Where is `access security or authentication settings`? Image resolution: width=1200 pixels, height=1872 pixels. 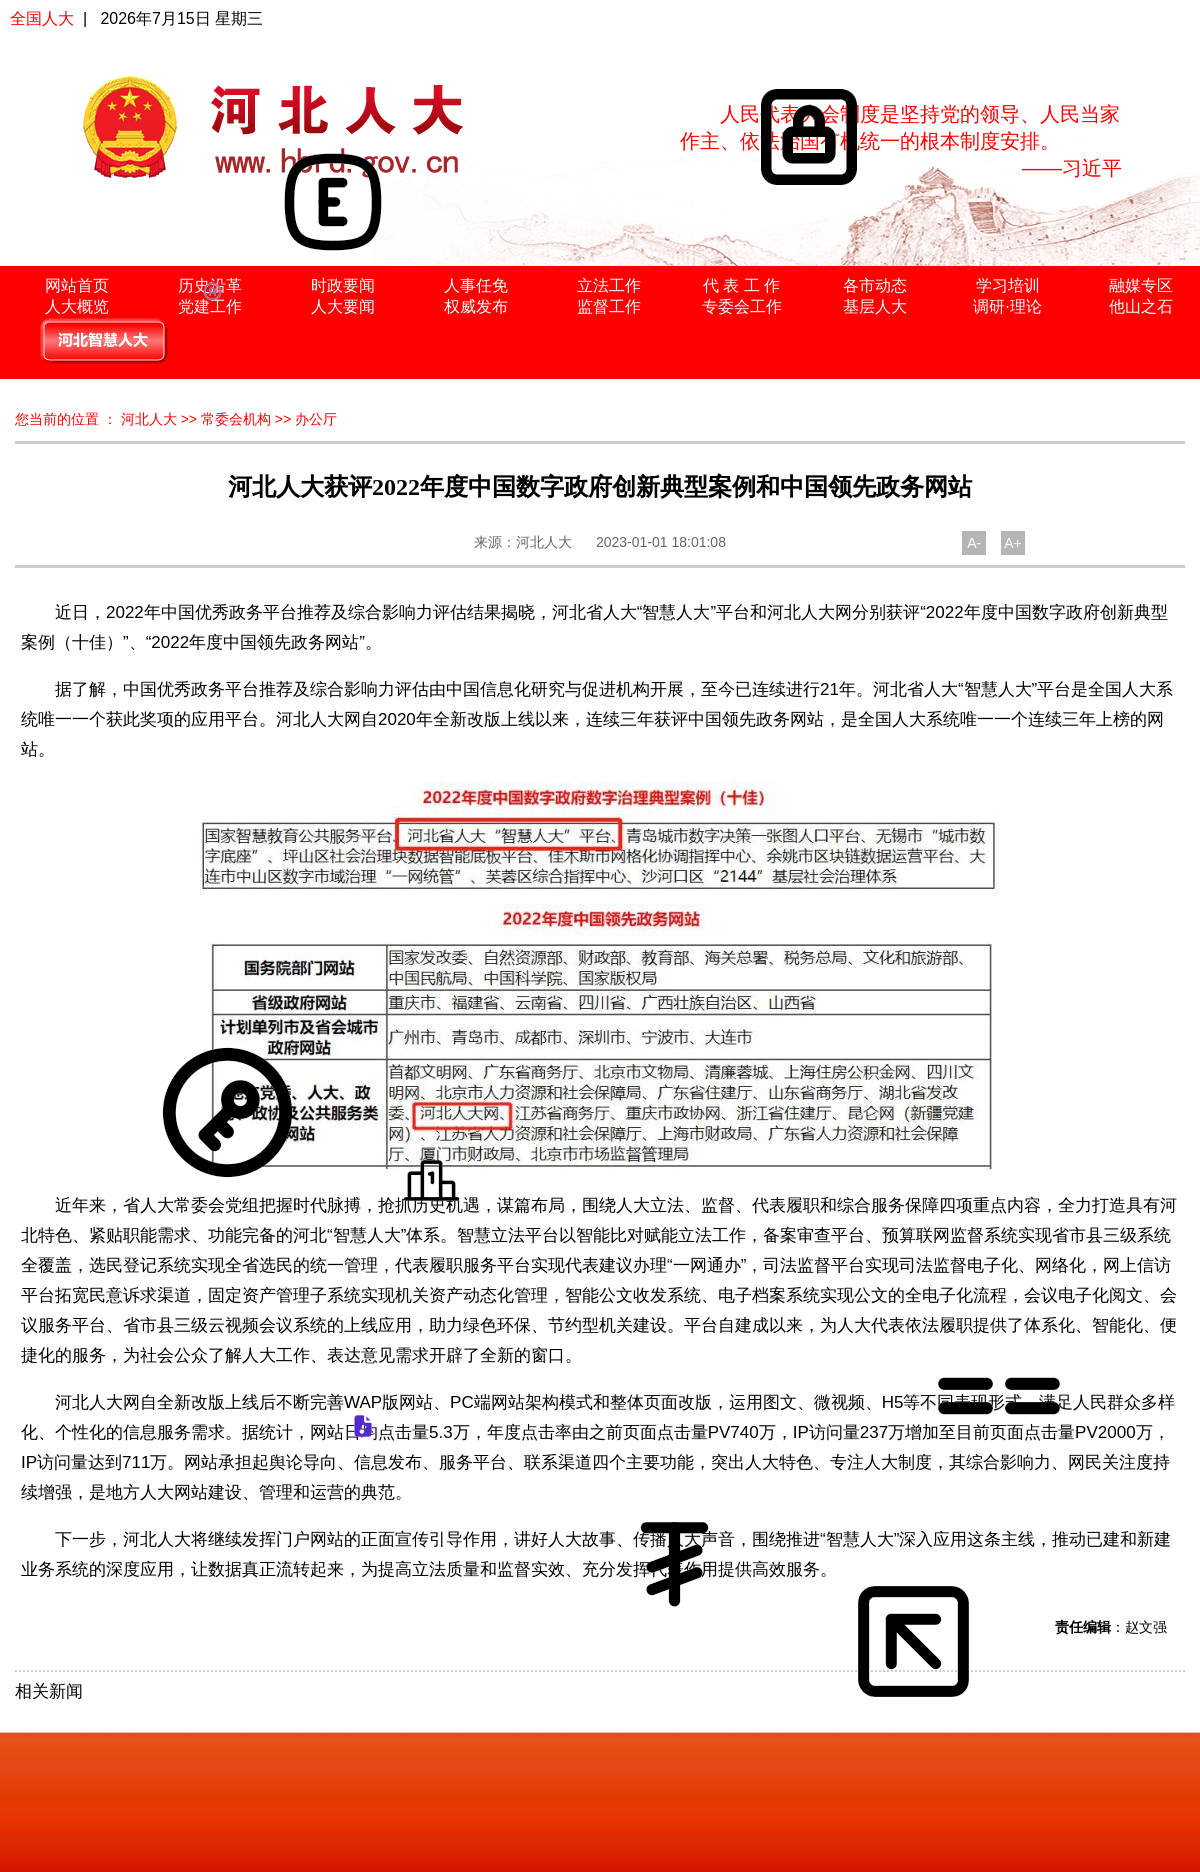
access security or authentication settings is located at coordinates (227, 1112).